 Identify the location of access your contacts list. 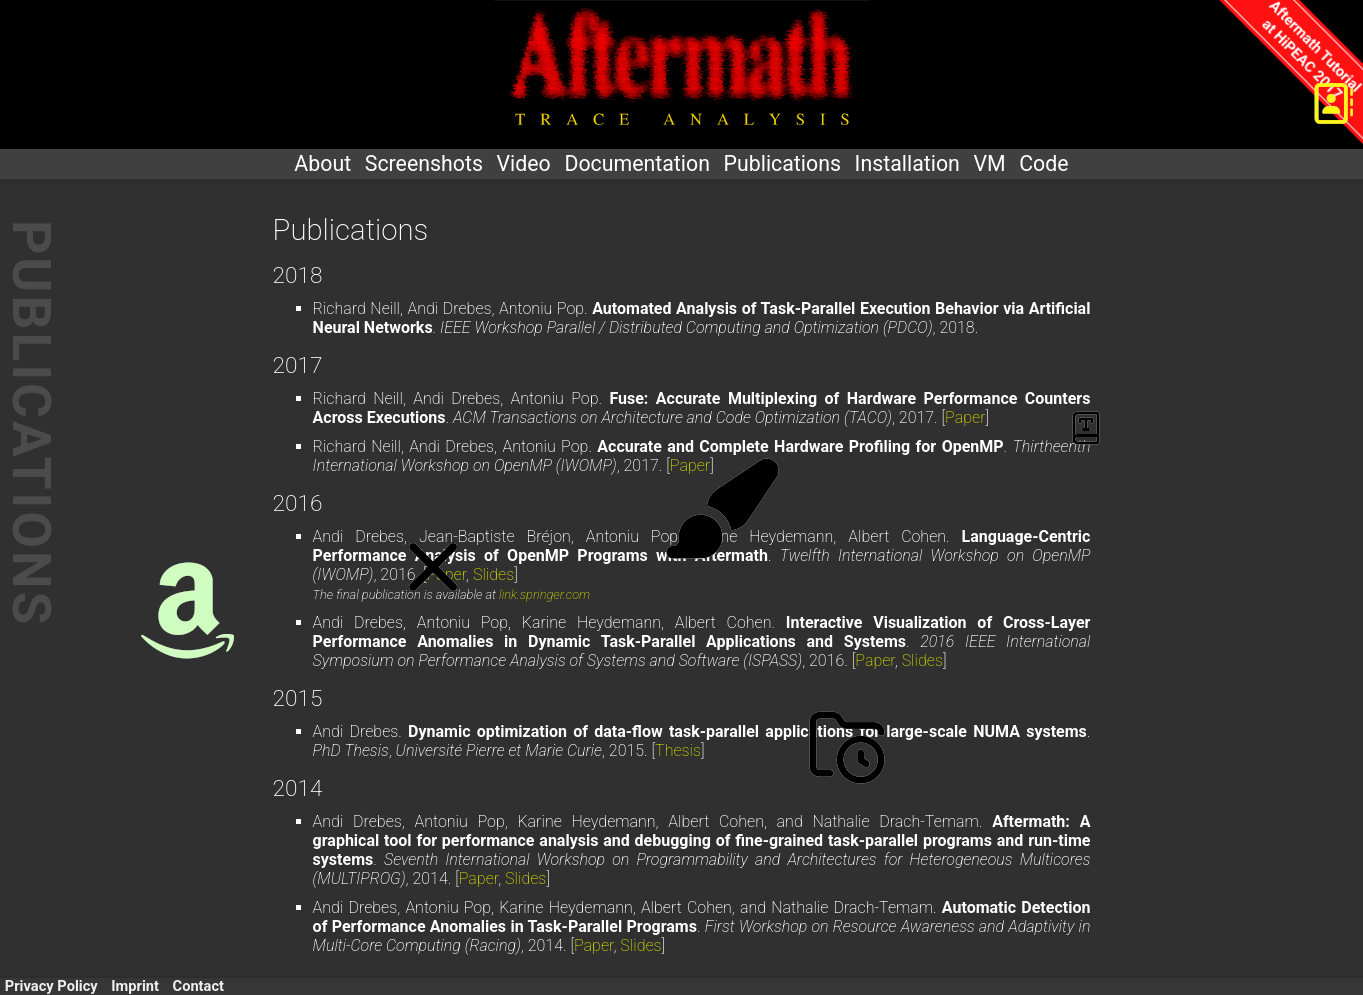
(1332, 103).